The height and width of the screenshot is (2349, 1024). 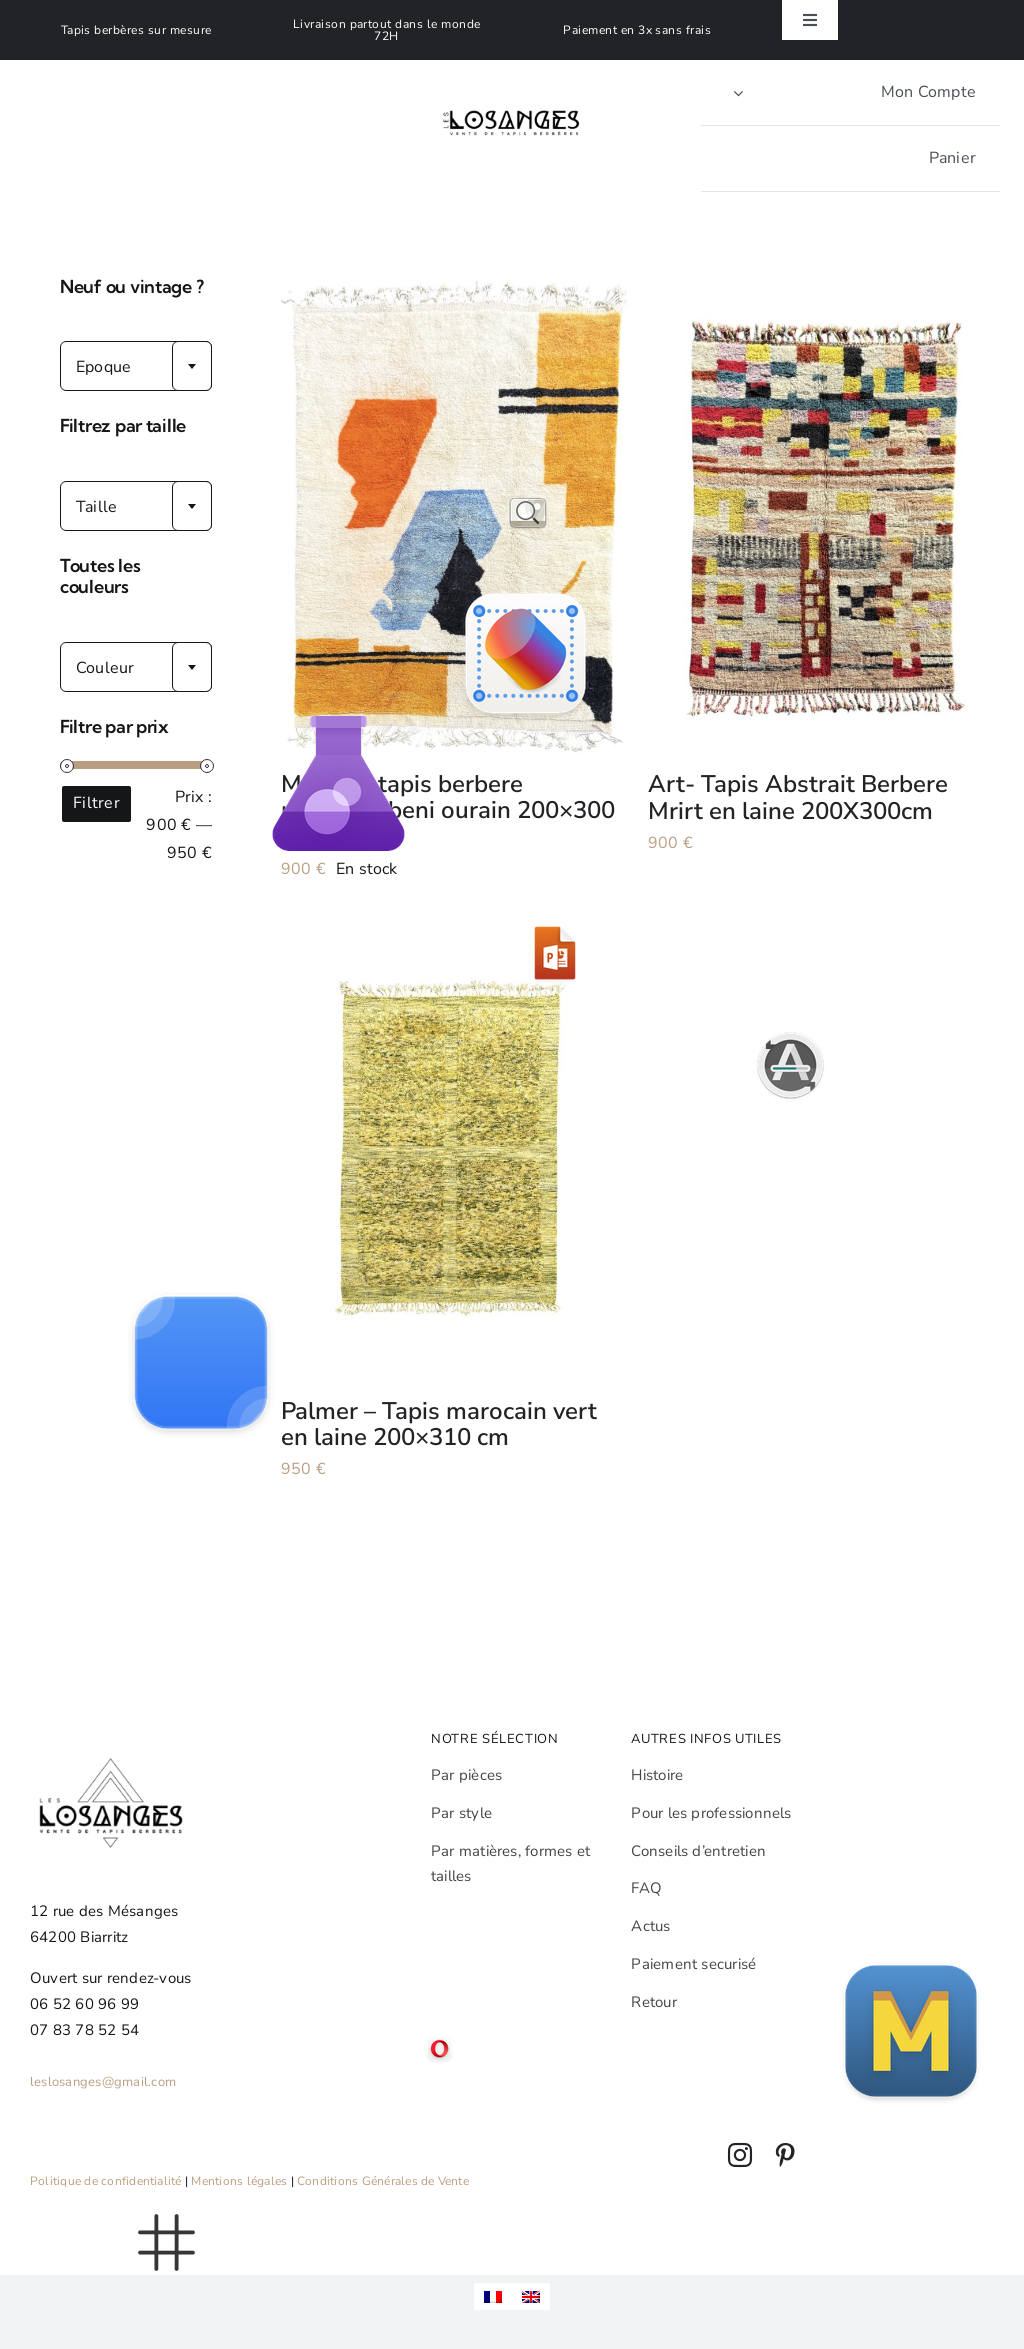 I want to click on launch mullvad browser app, so click(x=911, y=2031).